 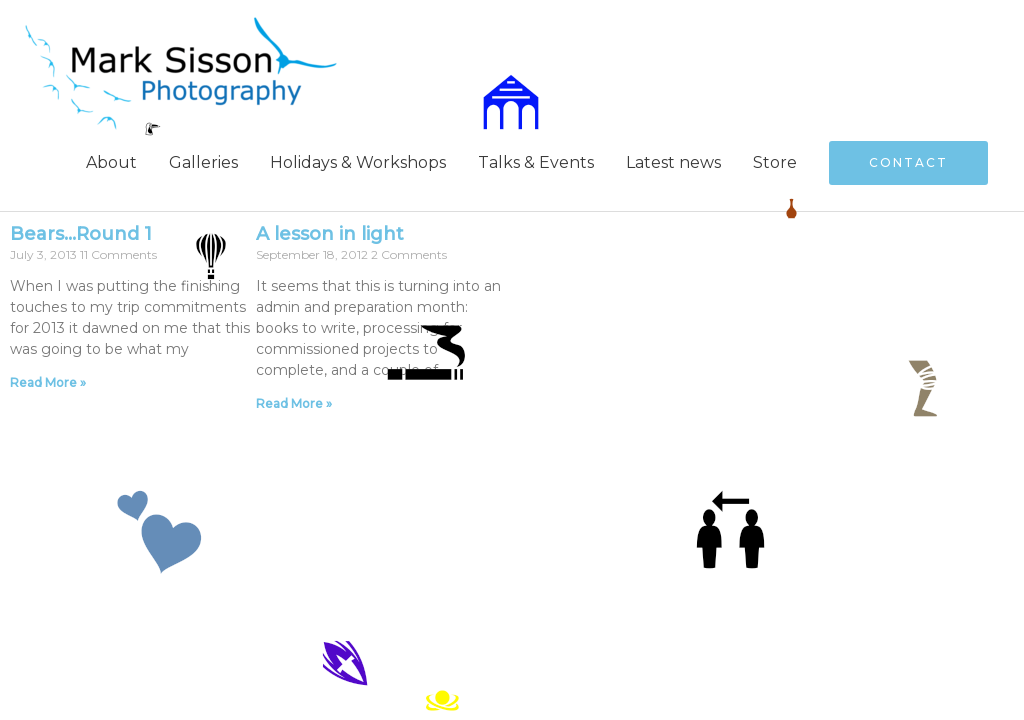 What do you see at coordinates (442, 701) in the screenshot?
I see `represents a planet or celestial body in a space game` at bounding box center [442, 701].